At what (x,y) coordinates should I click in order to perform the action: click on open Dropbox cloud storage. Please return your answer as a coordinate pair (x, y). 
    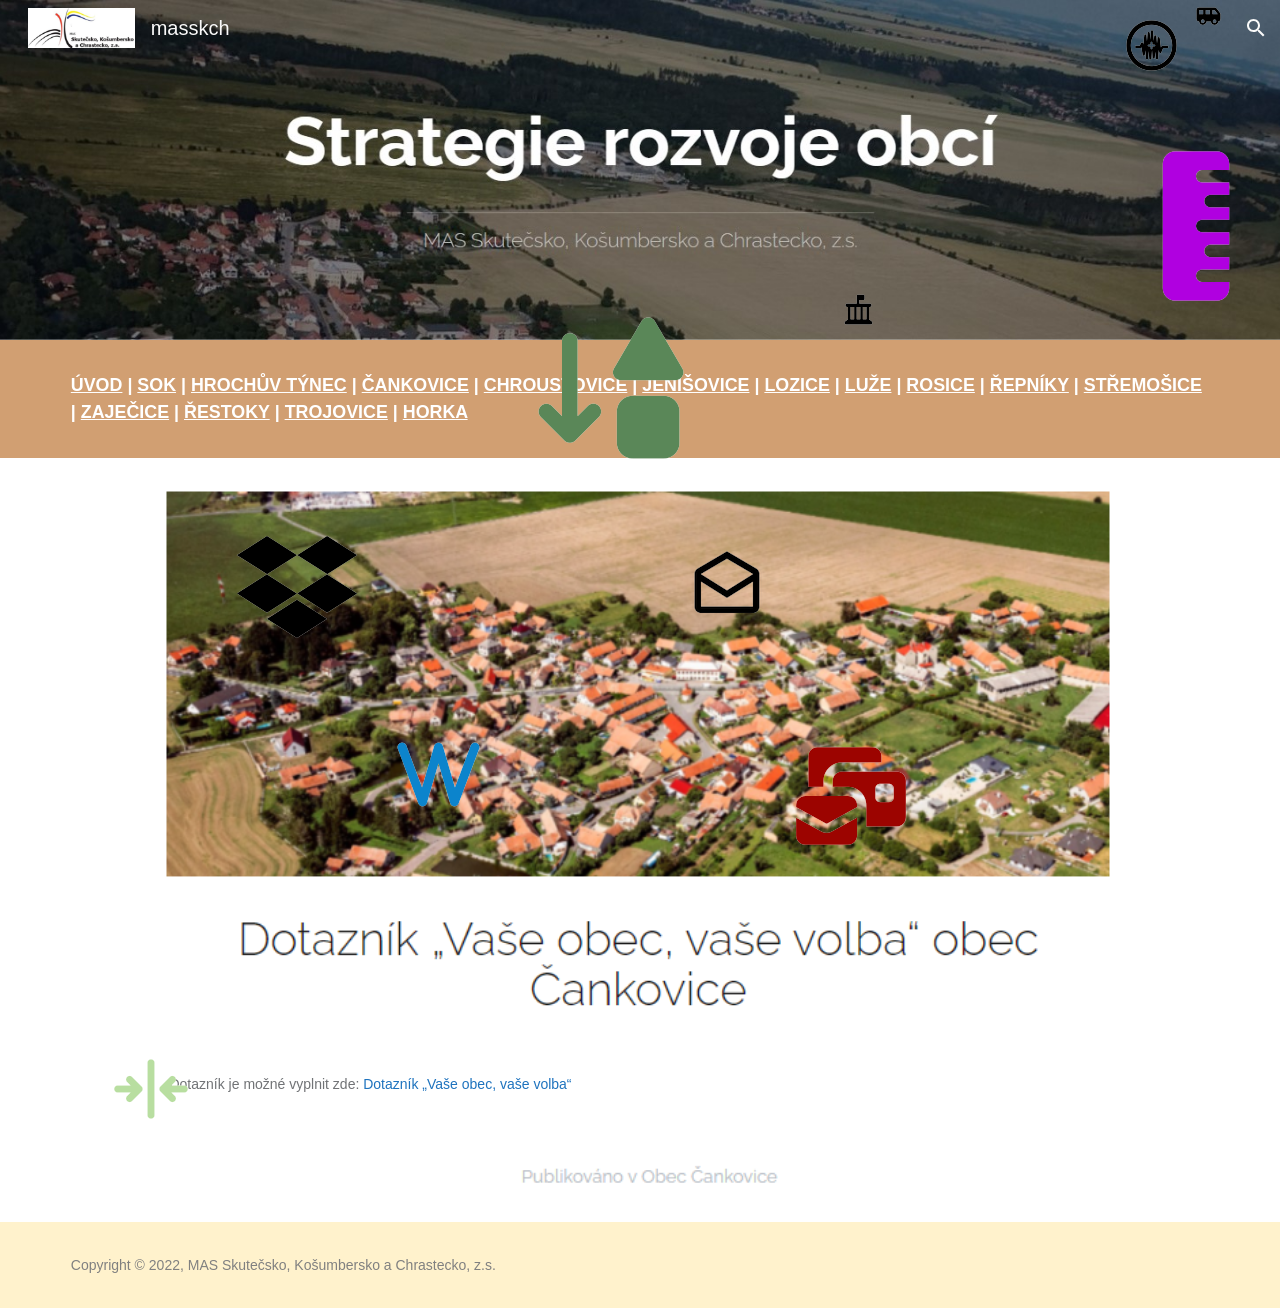
    Looking at the image, I should click on (297, 587).